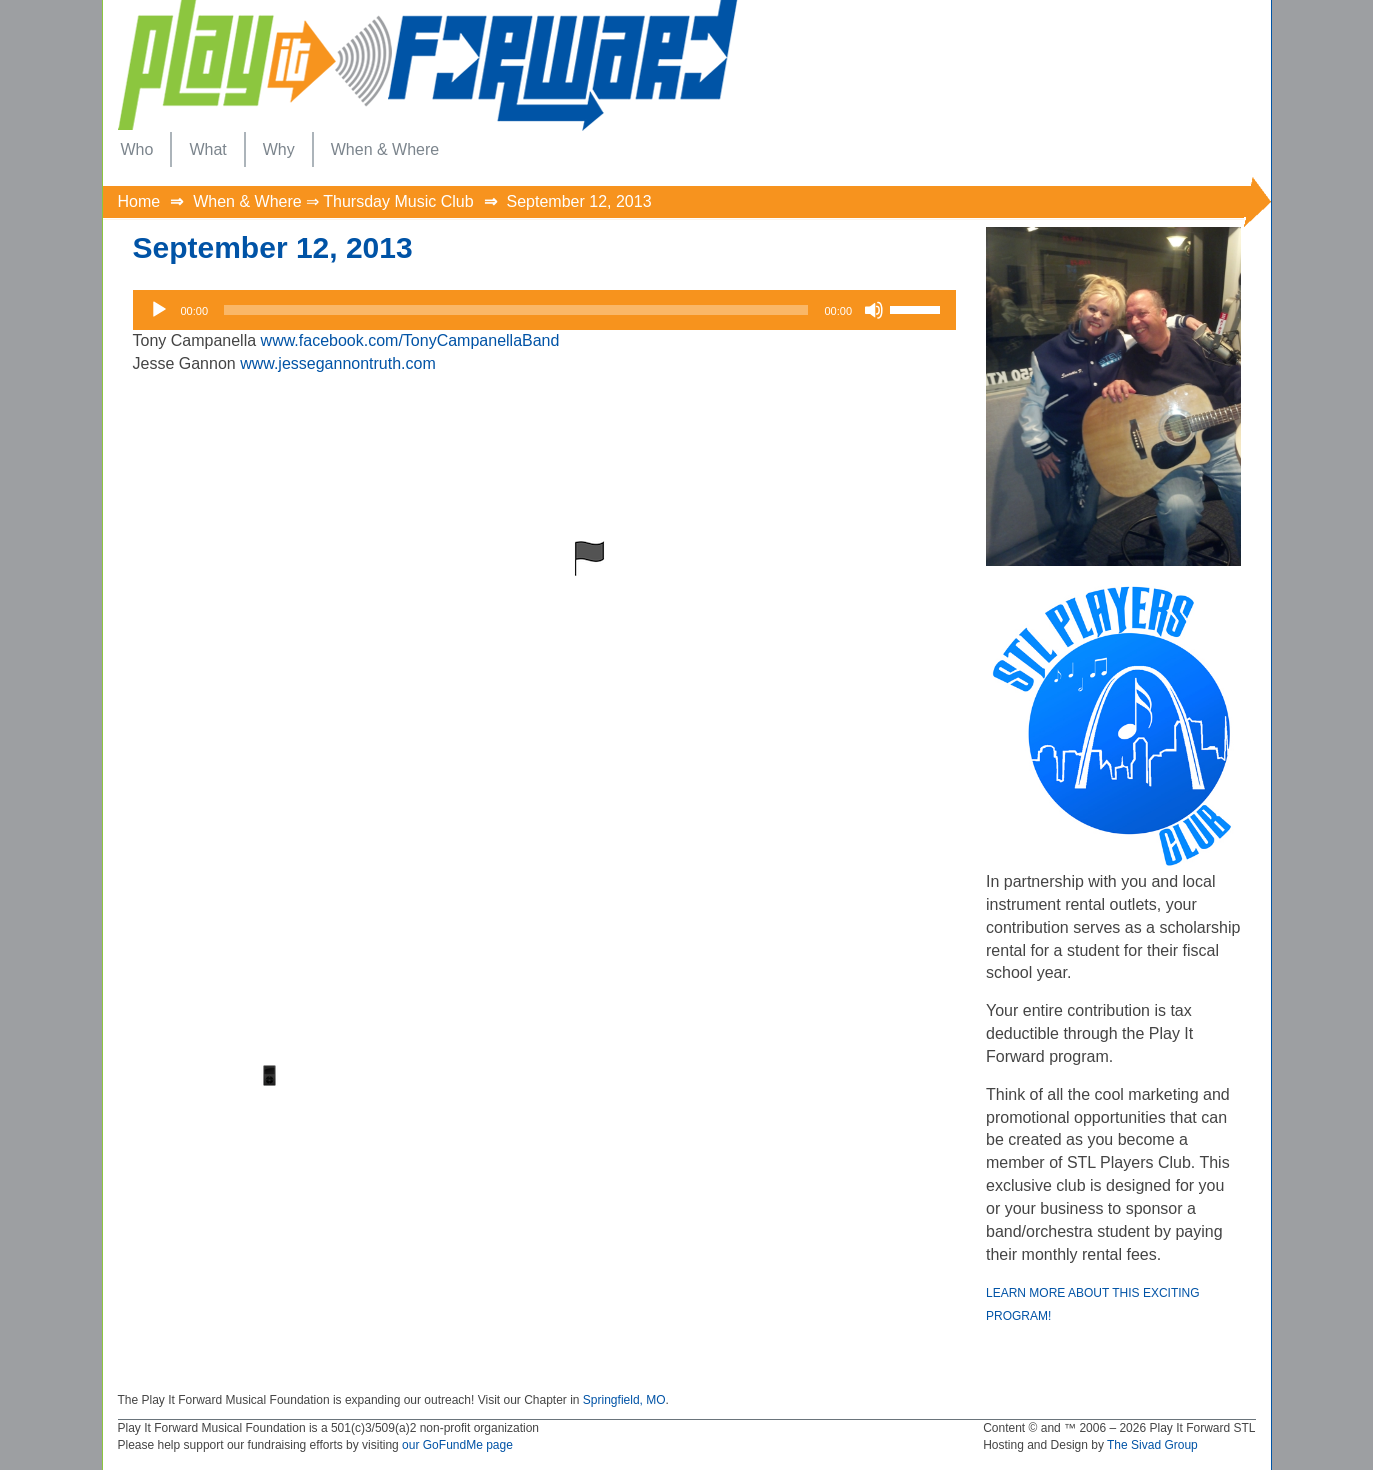 This screenshot has width=1373, height=1470. I want to click on view flagged emails, so click(589, 558).